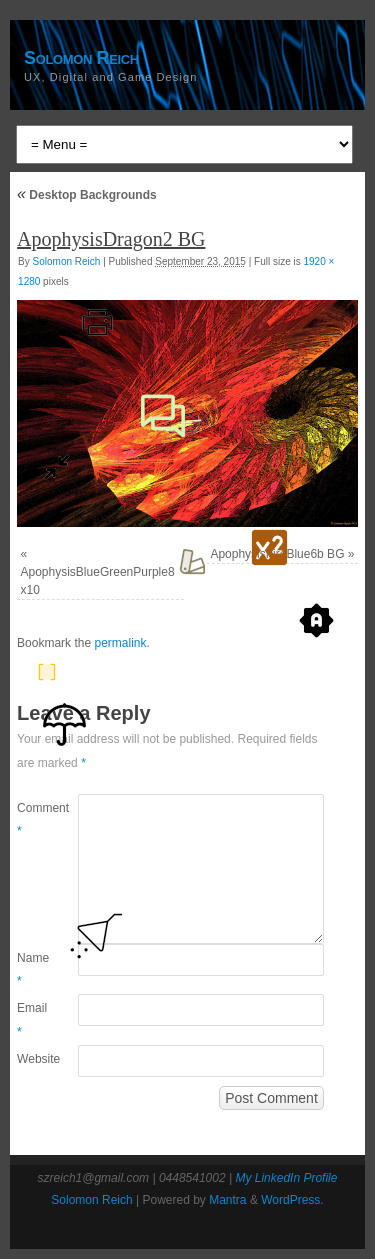 The width and height of the screenshot is (375, 1259). I want to click on enable automatic brightness adjustment, so click(316, 620).